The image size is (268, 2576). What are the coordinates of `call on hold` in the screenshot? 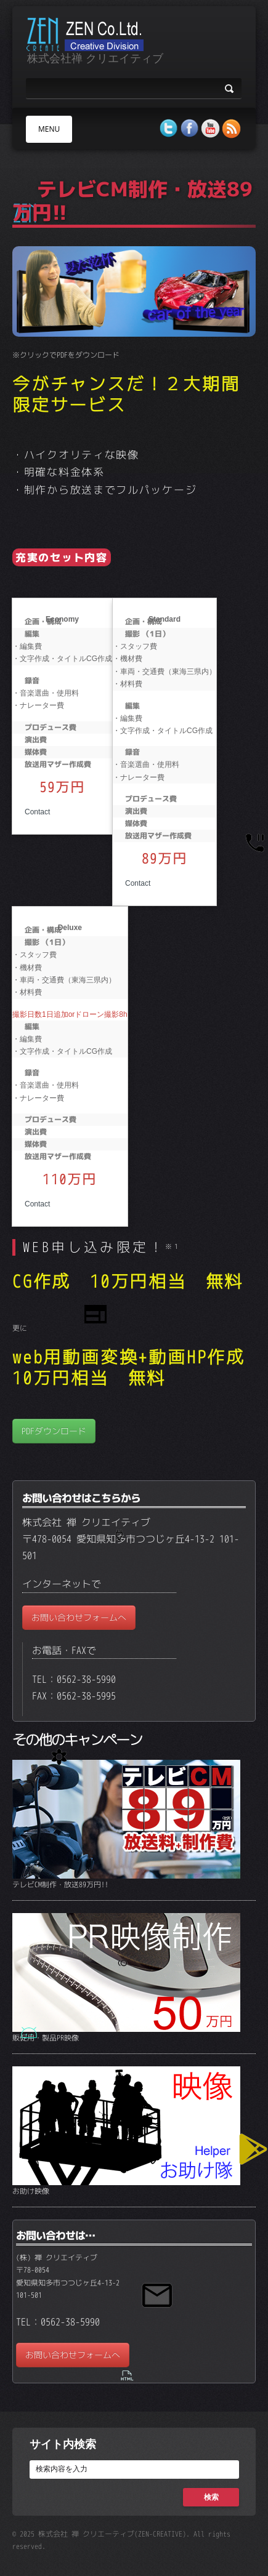 It's located at (254, 843).